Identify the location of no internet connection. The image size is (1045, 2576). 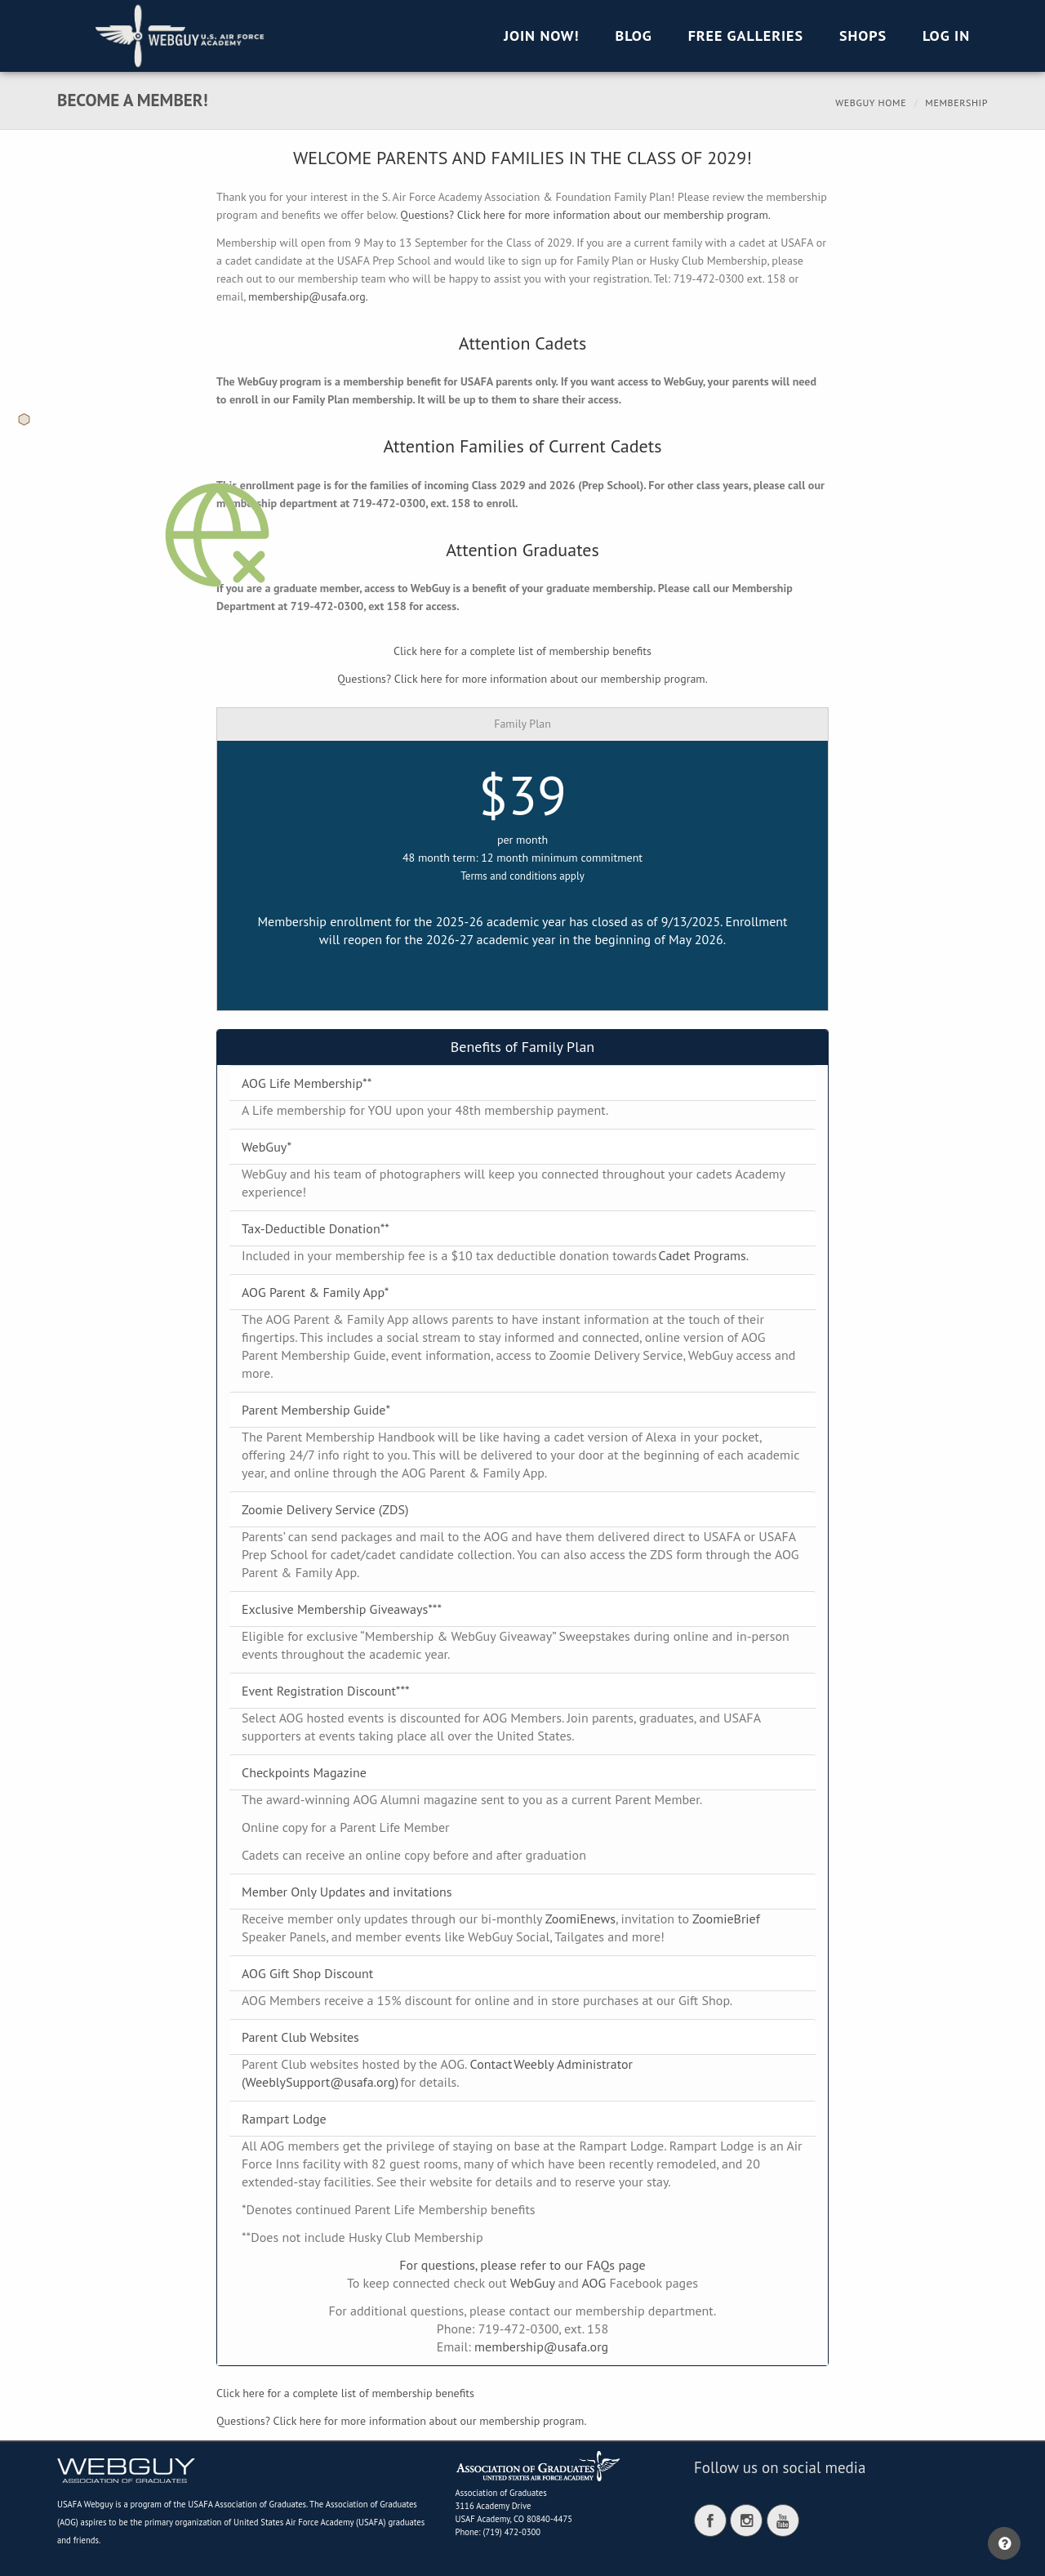
(217, 535).